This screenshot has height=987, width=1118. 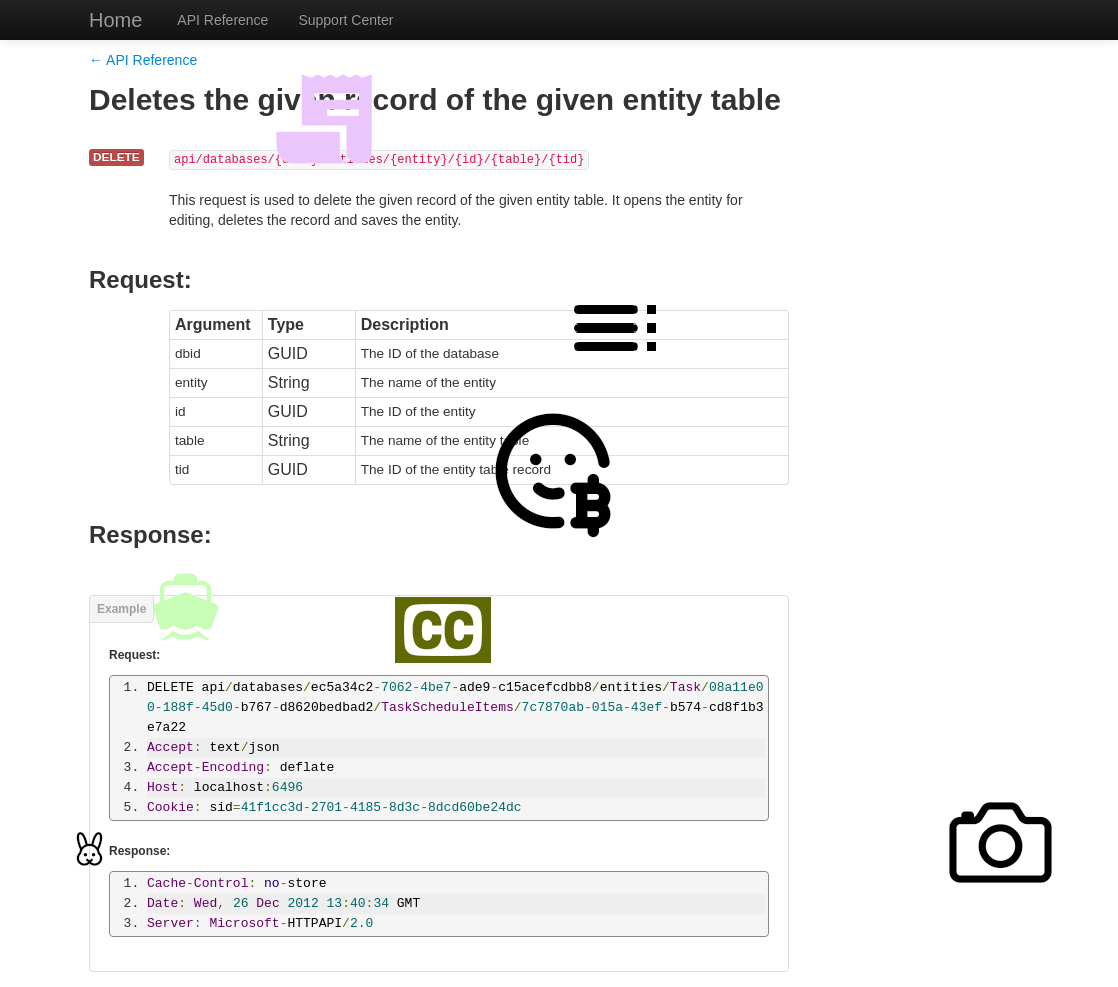 What do you see at coordinates (443, 630) in the screenshot?
I see `enable closed captioning for video content` at bounding box center [443, 630].